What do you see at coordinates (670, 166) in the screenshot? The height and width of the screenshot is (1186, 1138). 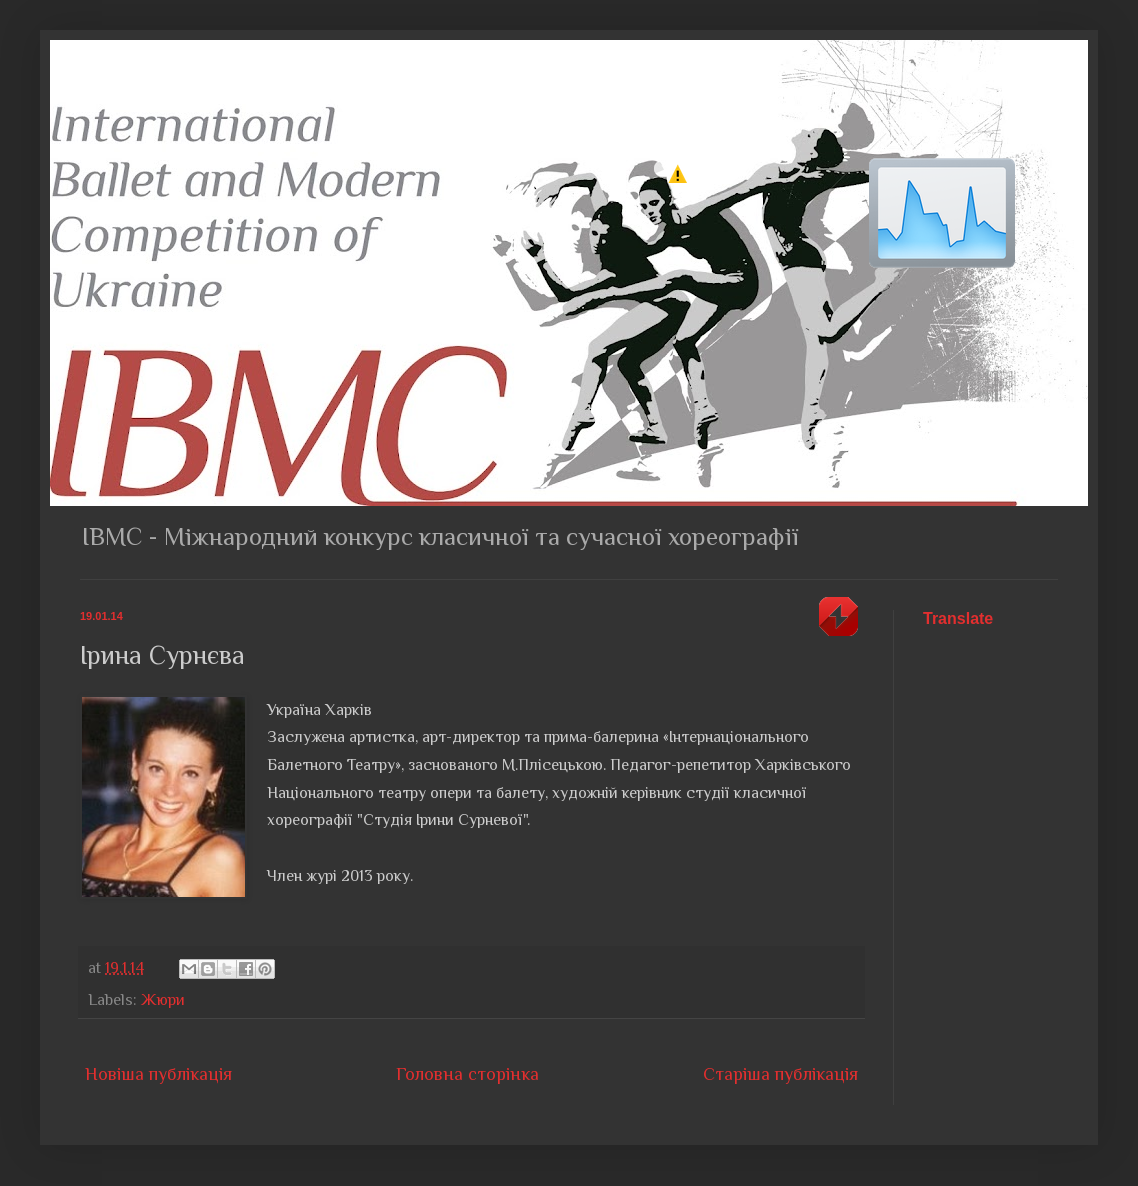 I see `onedrive sync warning or issue detected` at bounding box center [670, 166].